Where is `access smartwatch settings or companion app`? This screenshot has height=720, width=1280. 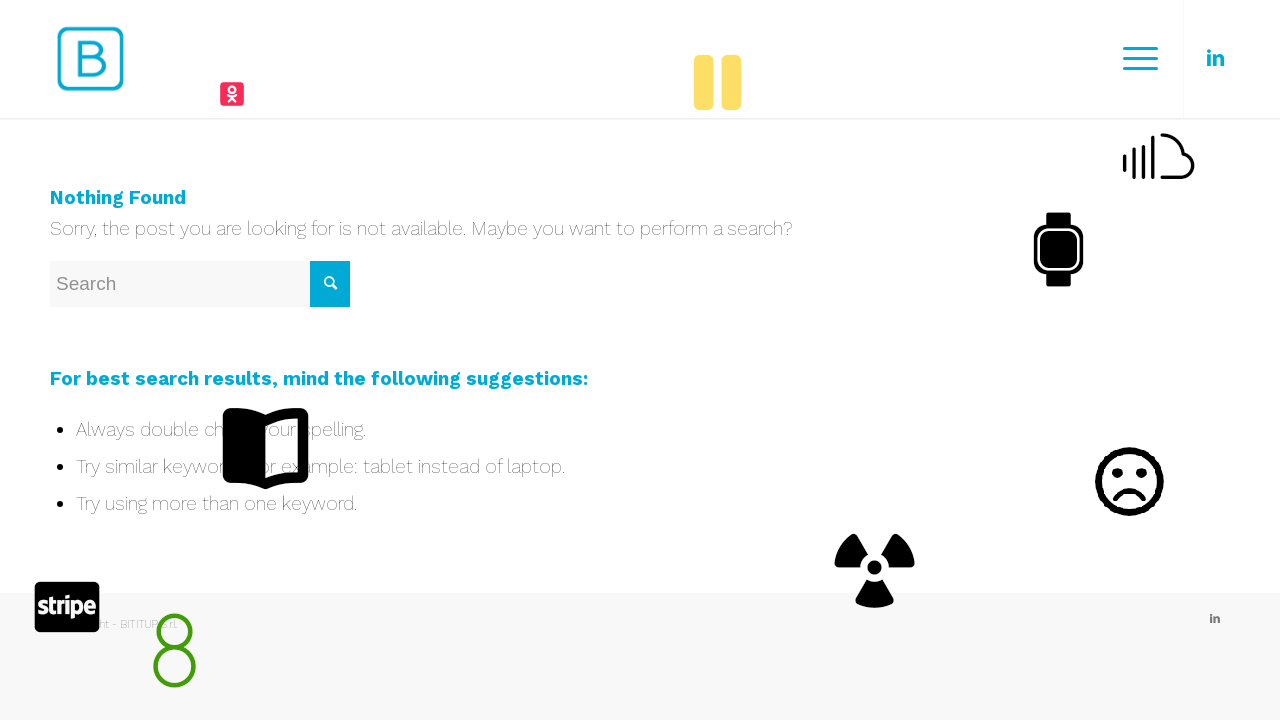 access smartwatch settings or companion app is located at coordinates (1058, 249).